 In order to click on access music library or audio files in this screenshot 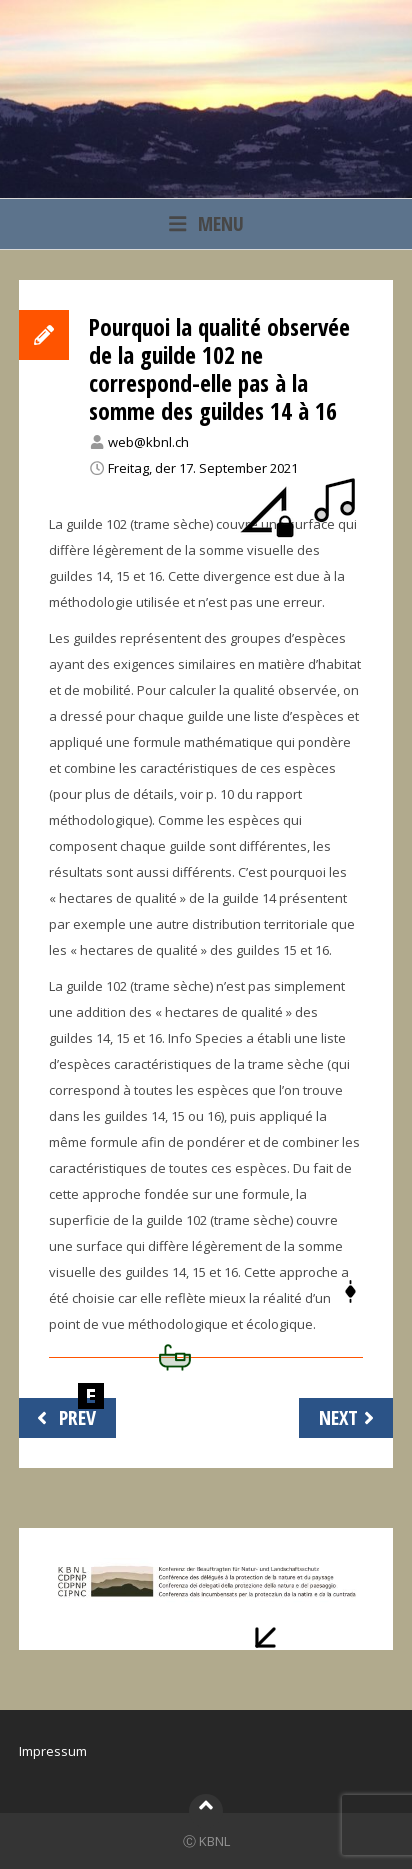, I will do `click(337, 501)`.